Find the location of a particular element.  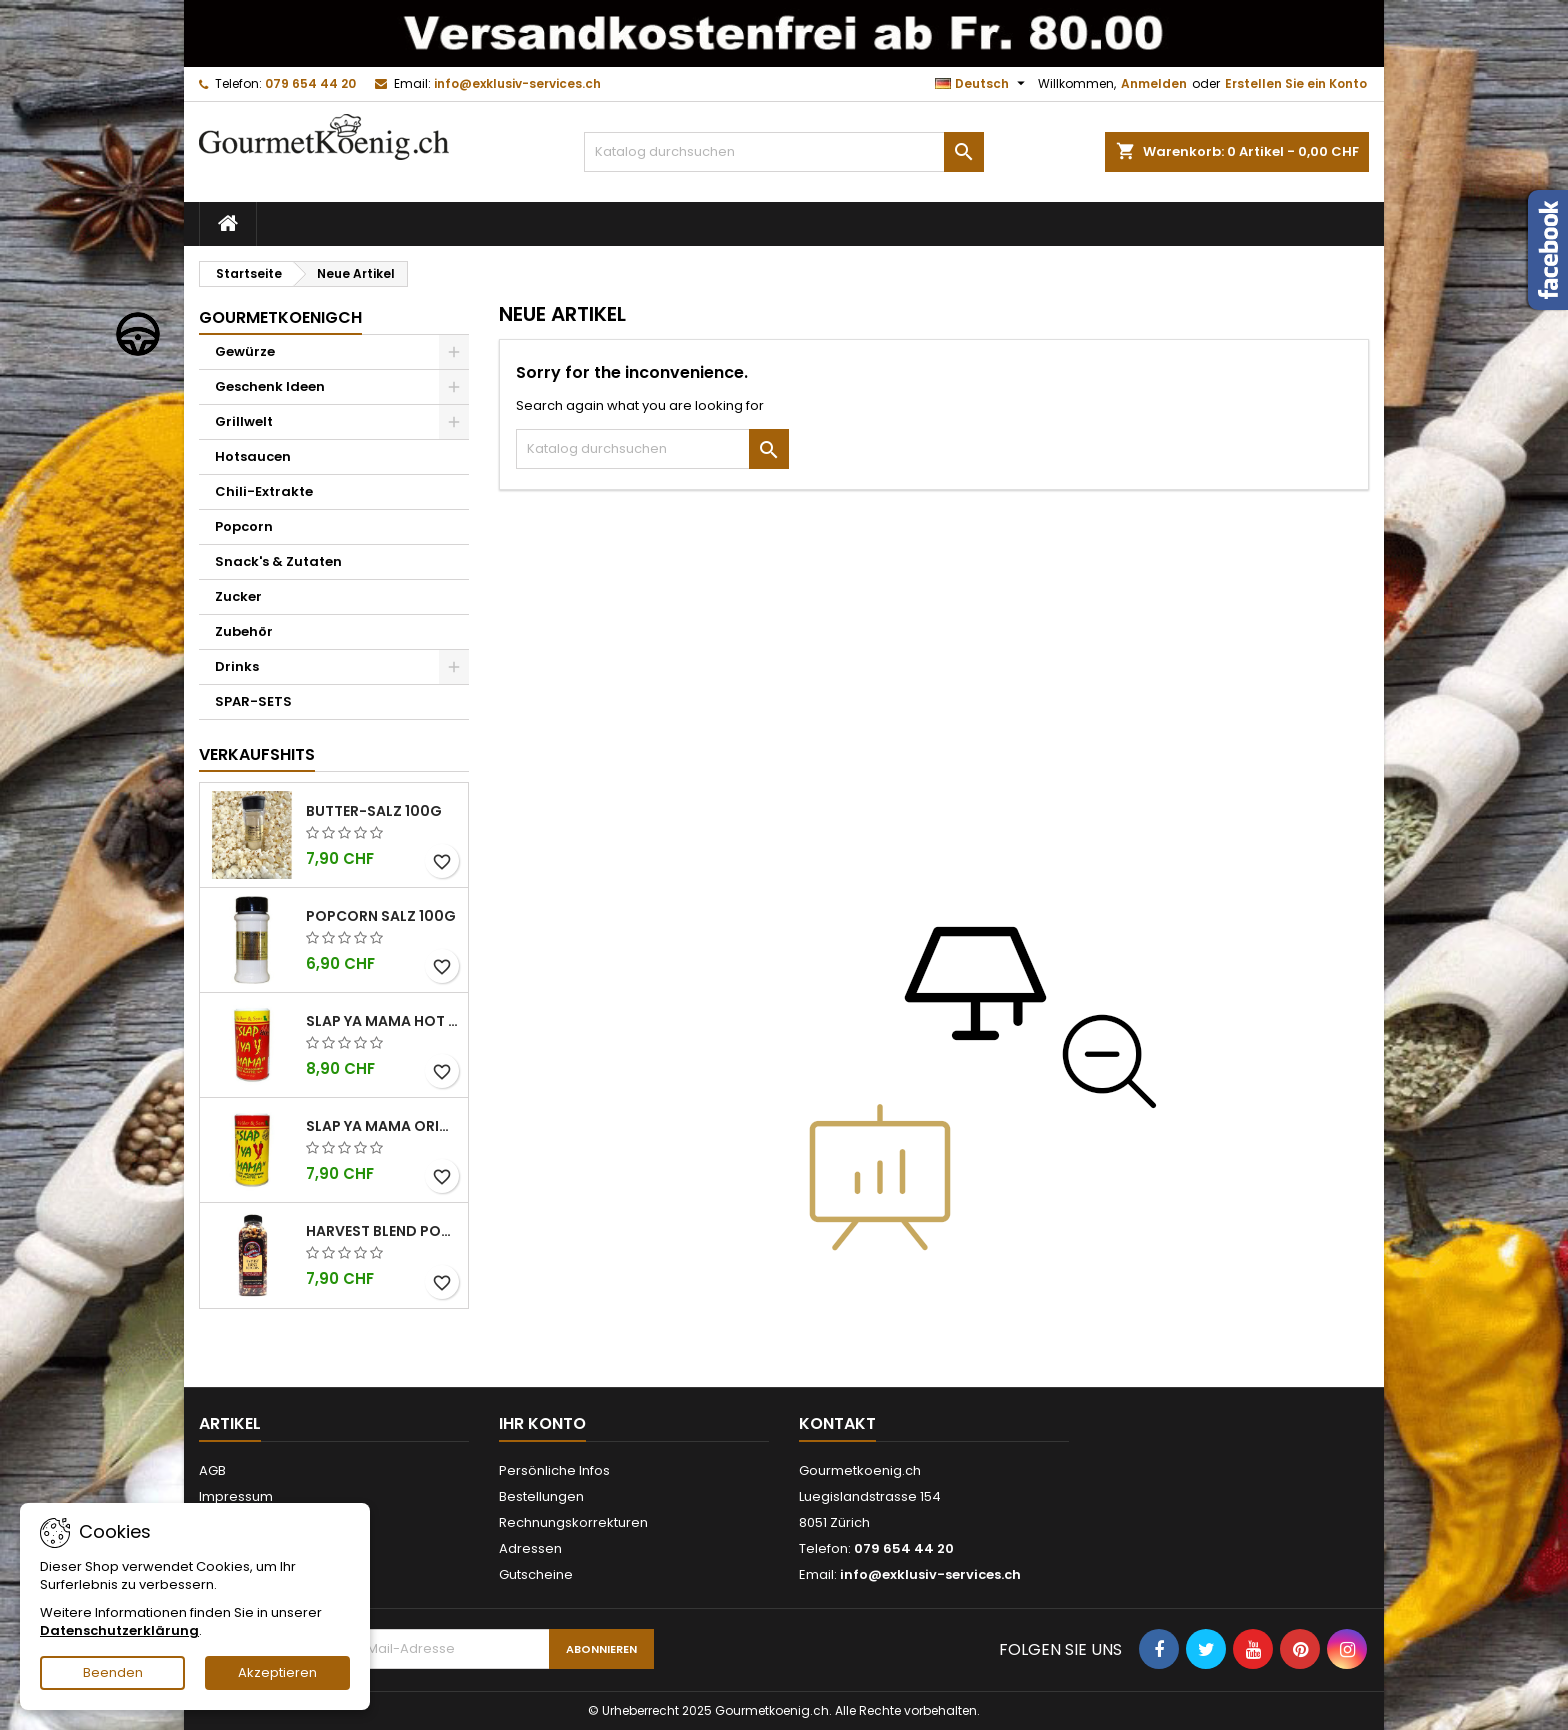

view presentation with chart data is located at coordinates (880, 1180).